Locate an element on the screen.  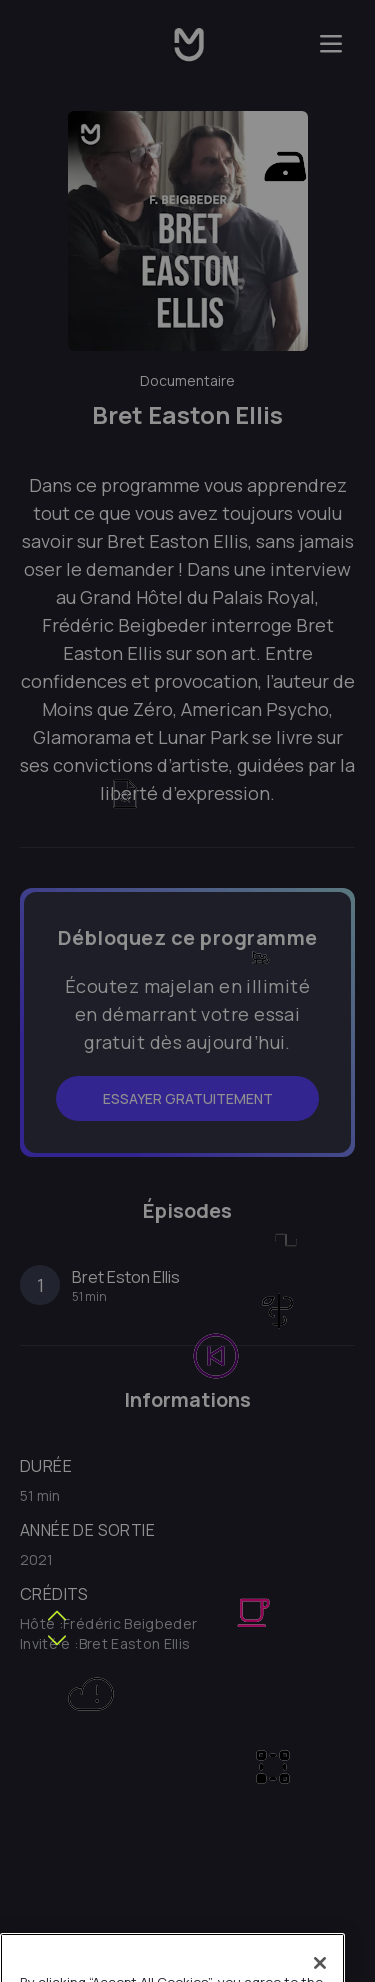
toggle square wave audio signal is located at coordinates (286, 1240).